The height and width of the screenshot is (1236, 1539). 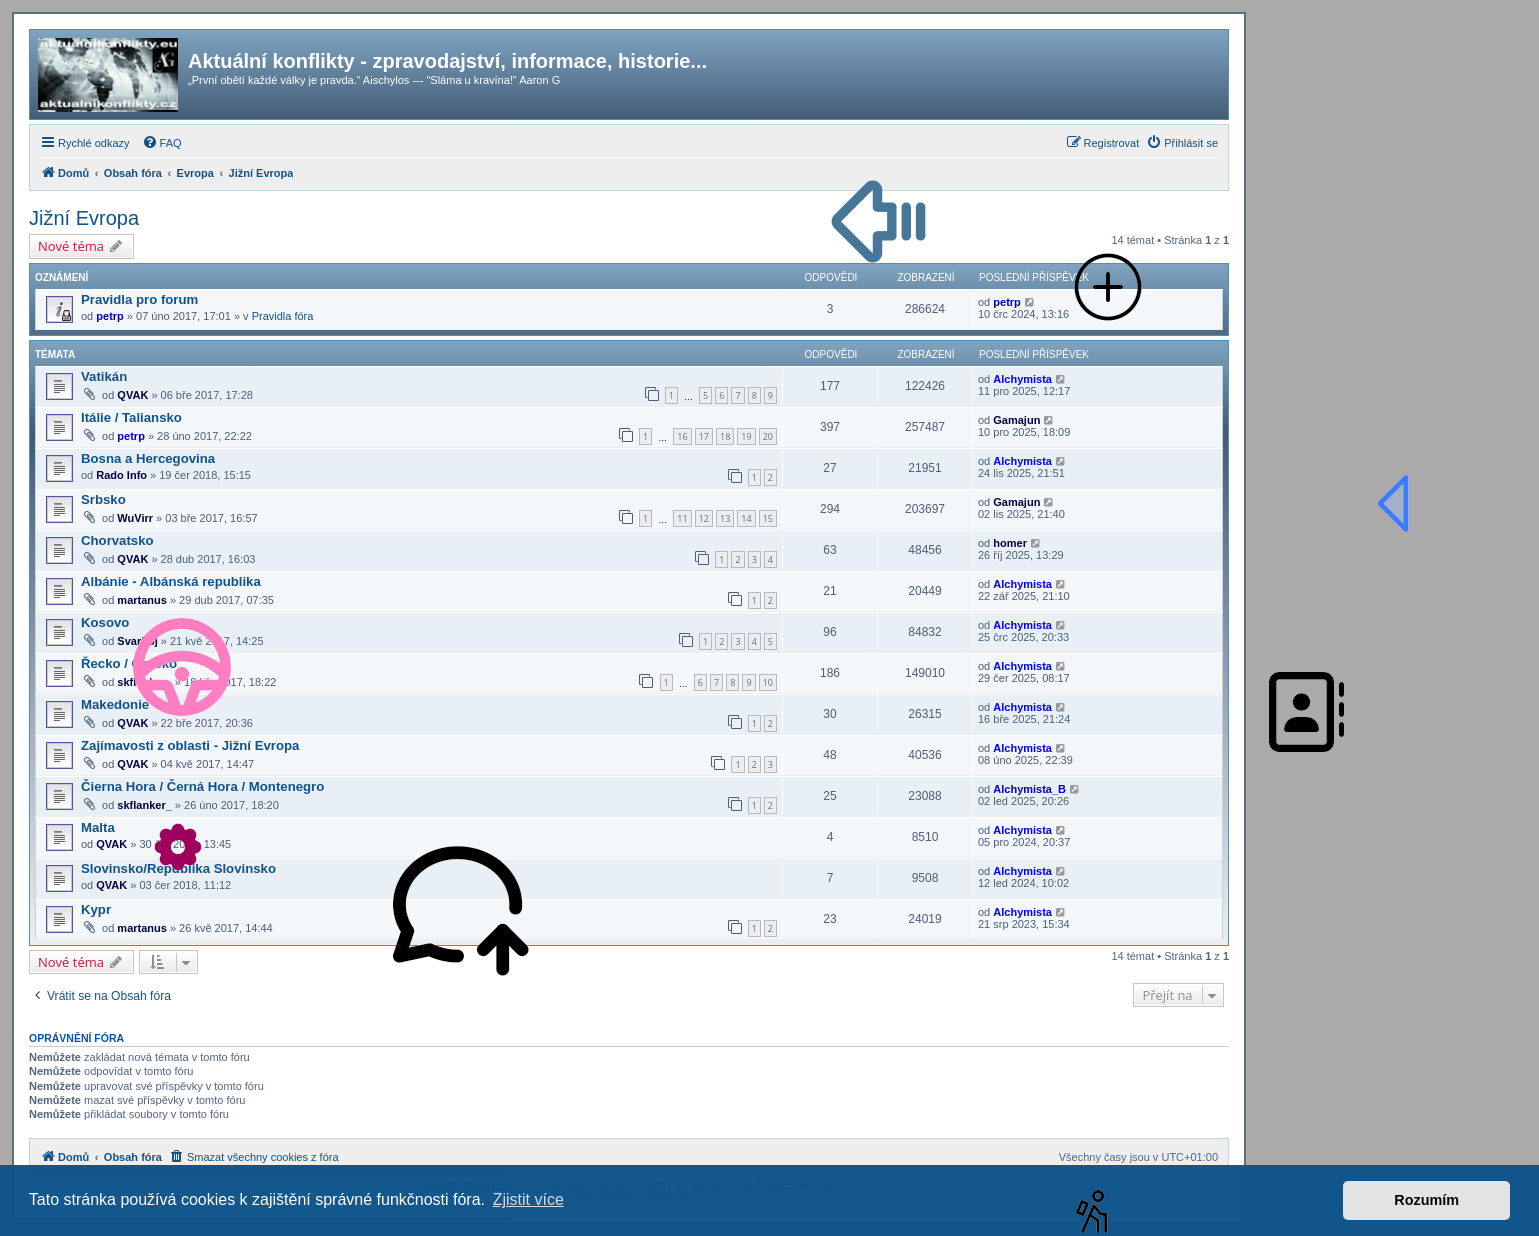 What do you see at coordinates (1304, 712) in the screenshot?
I see `access your contacts list` at bounding box center [1304, 712].